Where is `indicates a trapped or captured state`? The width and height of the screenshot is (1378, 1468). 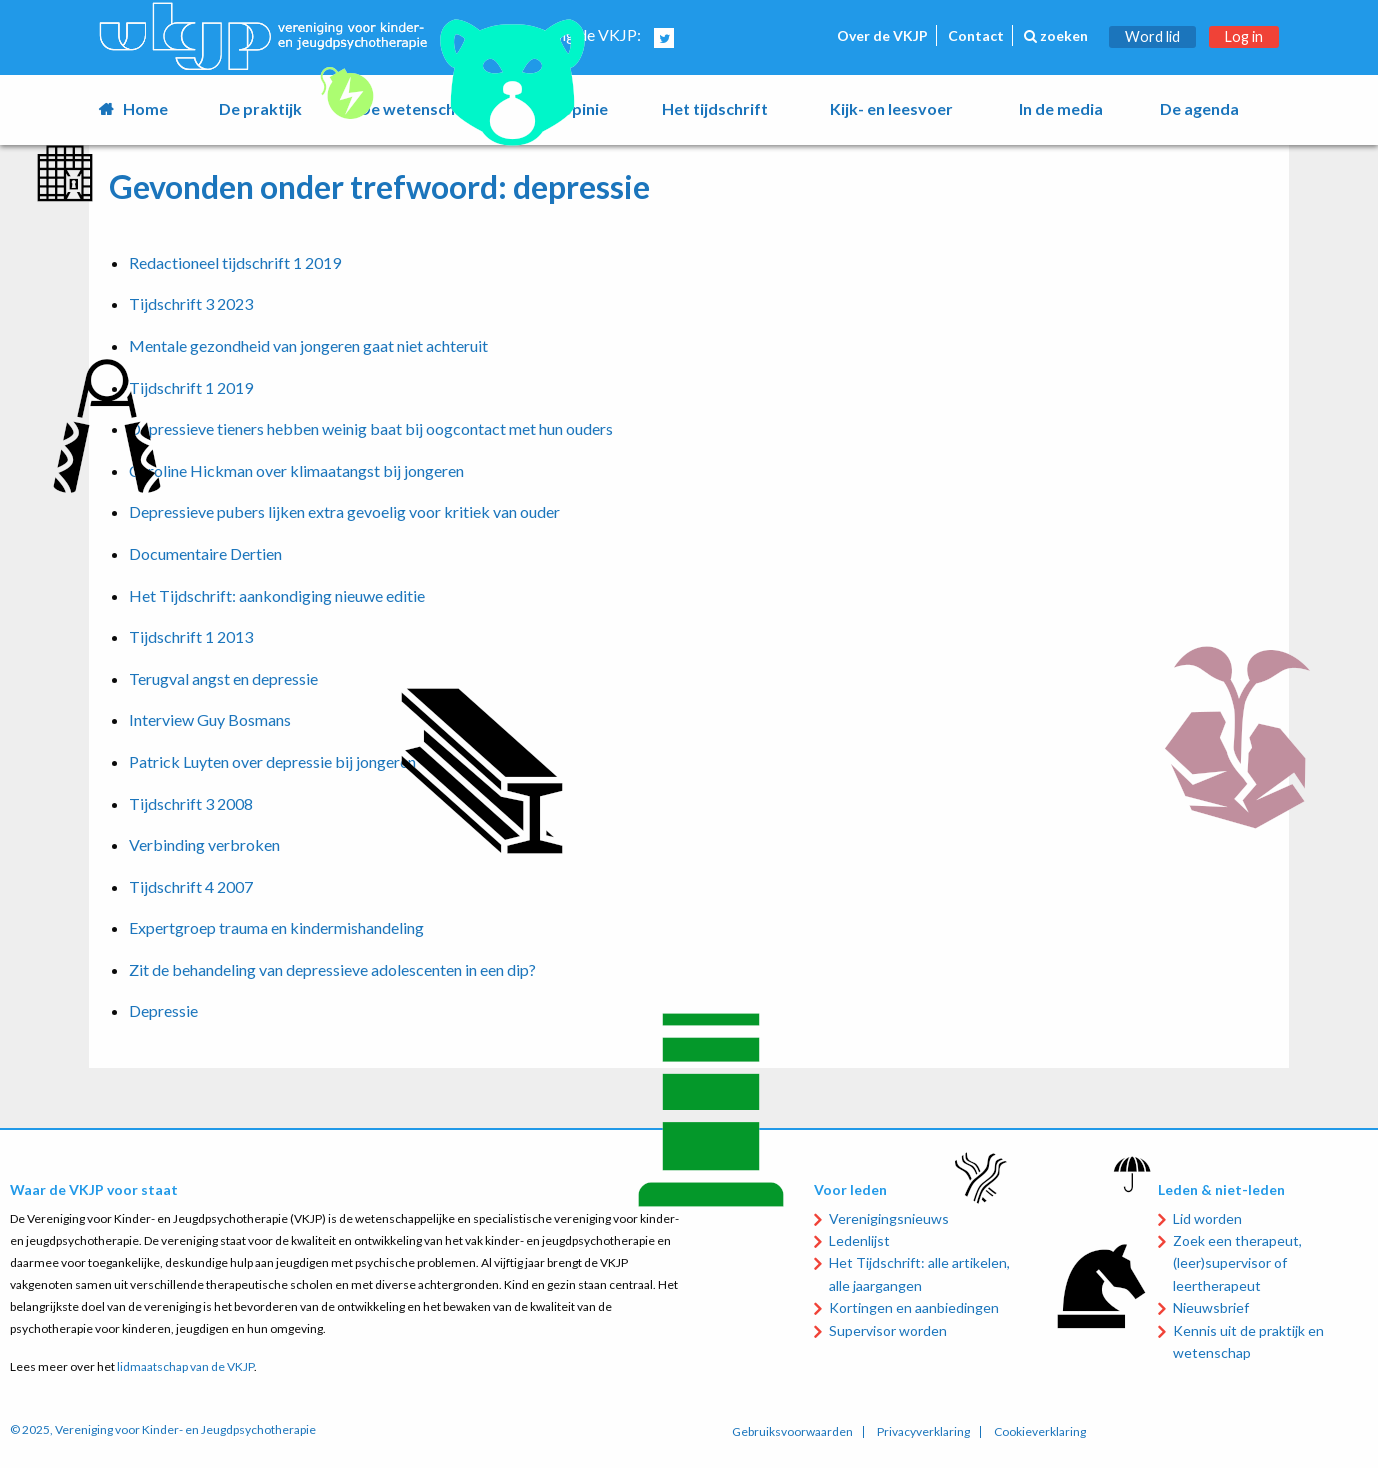 indicates a trapped or captured state is located at coordinates (65, 170).